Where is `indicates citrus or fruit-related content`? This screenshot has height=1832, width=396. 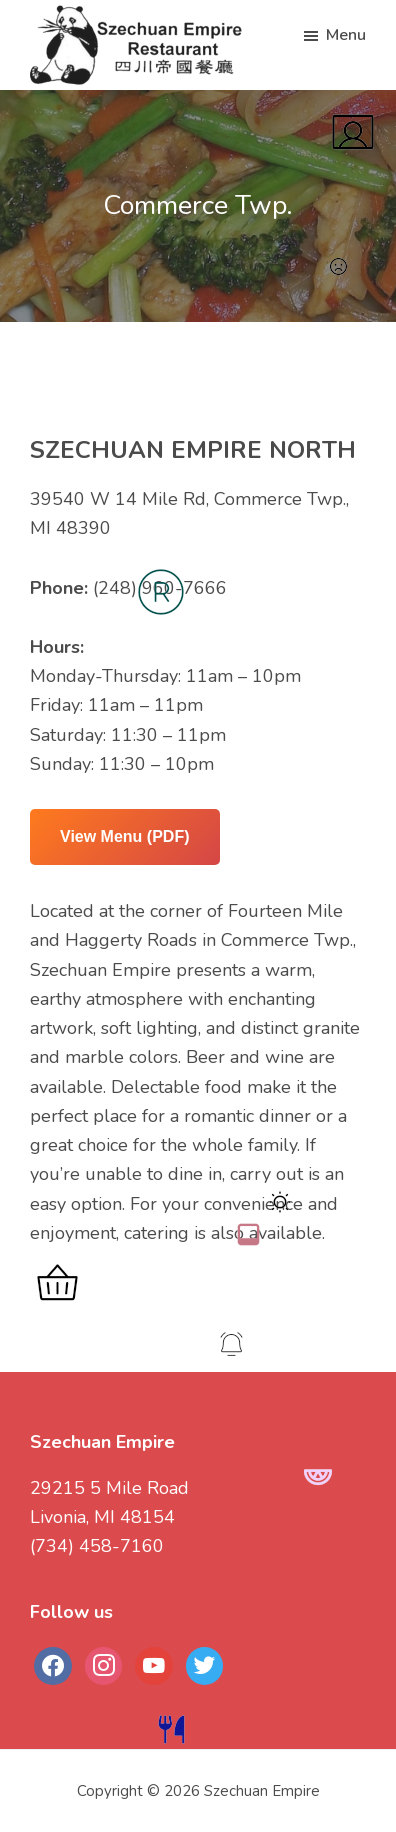 indicates citrus or fruit-related content is located at coordinates (318, 1475).